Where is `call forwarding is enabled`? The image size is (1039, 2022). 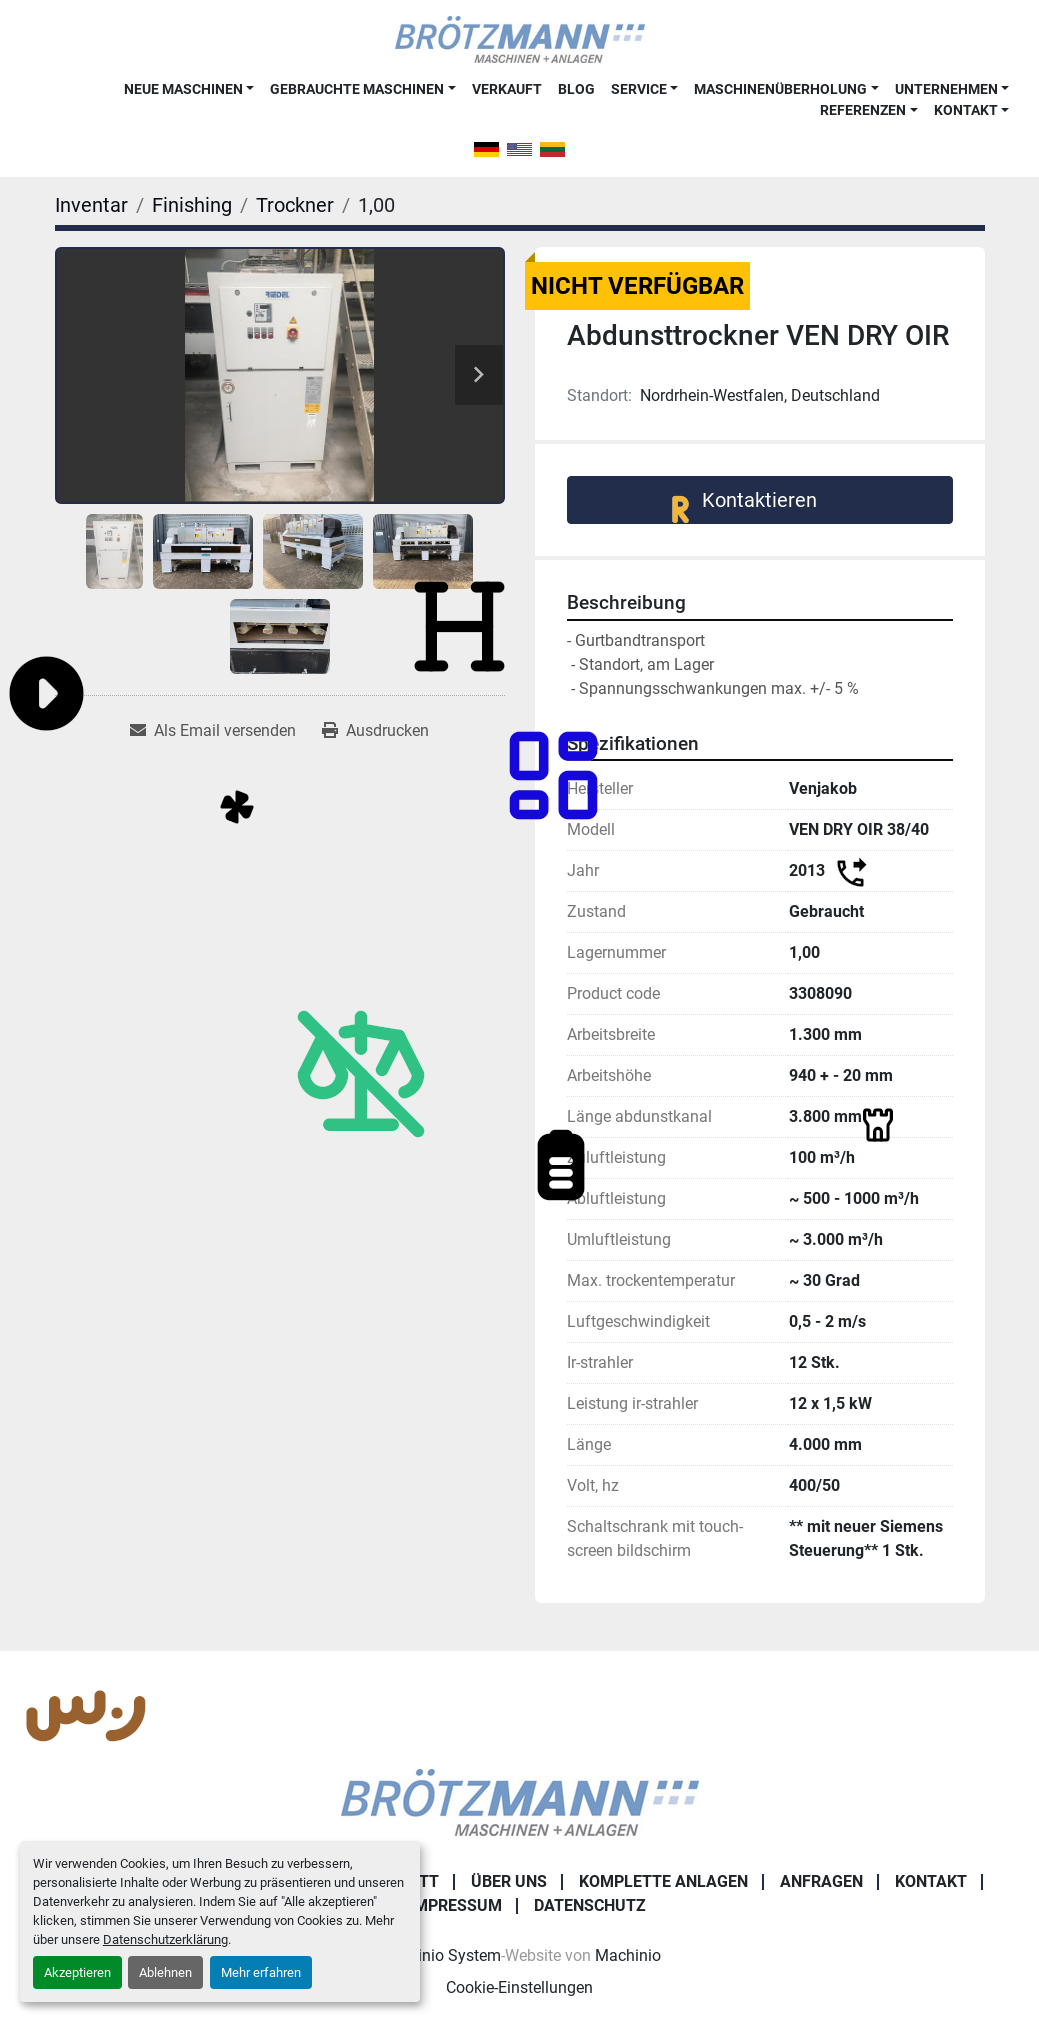 call forwarding is enabled is located at coordinates (850, 873).